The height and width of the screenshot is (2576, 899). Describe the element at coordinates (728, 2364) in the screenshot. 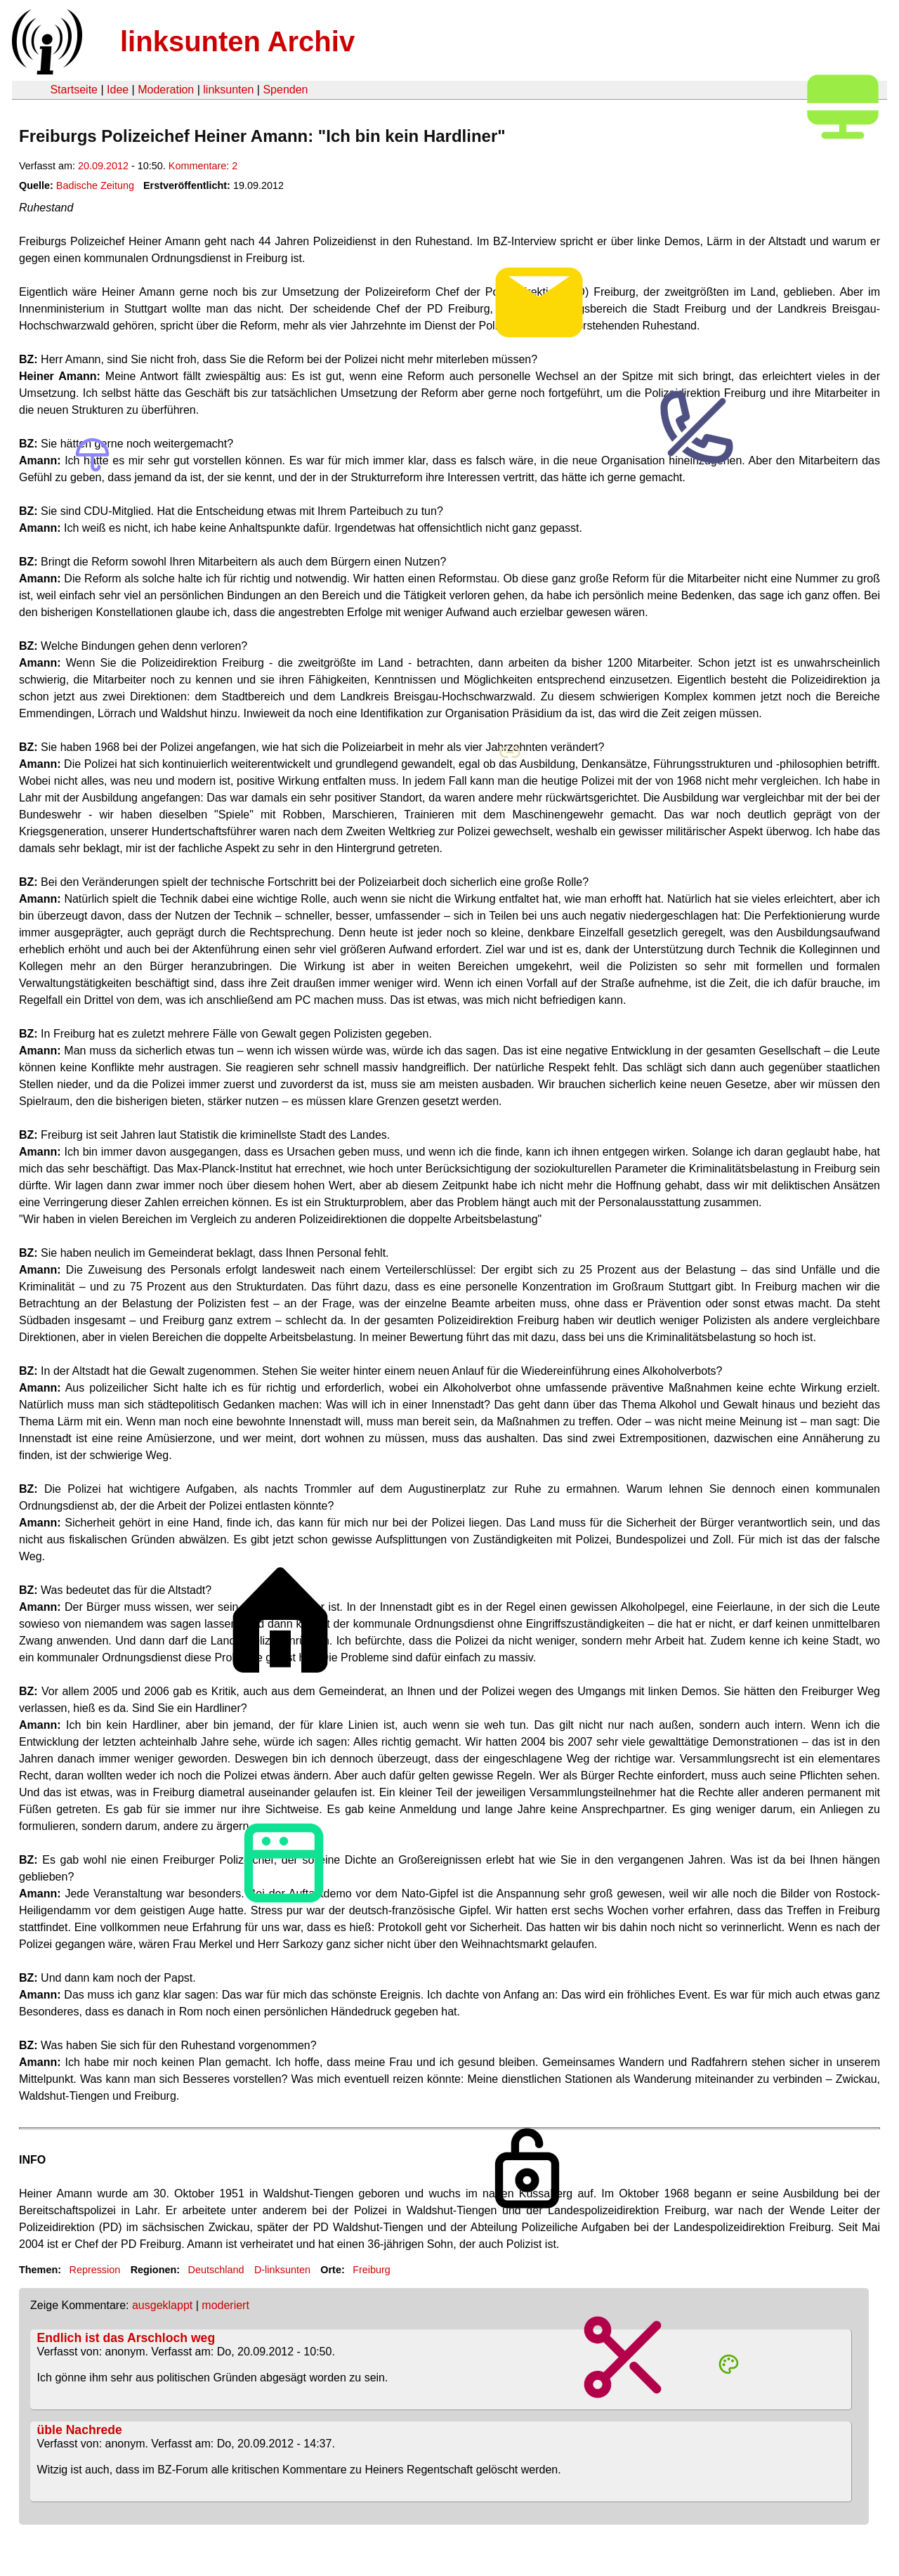

I see `customize theme or color settings` at that location.